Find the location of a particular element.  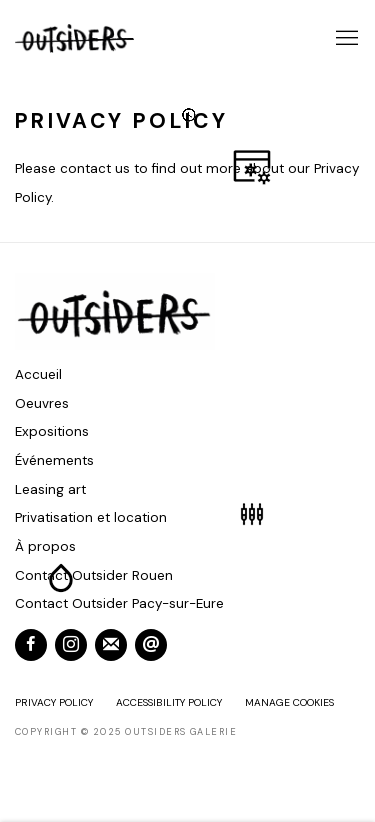

configure audio/video input settings is located at coordinates (252, 514).